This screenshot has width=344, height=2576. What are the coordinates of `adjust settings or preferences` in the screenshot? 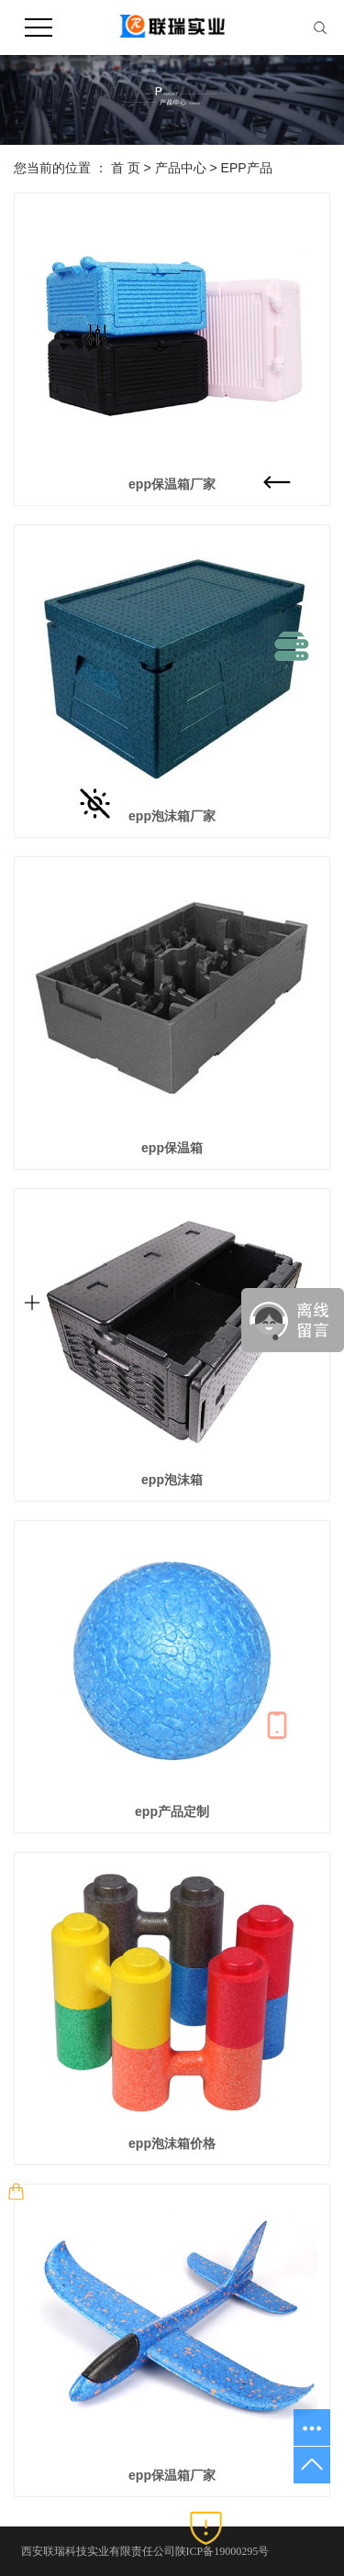 It's located at (97, 335).